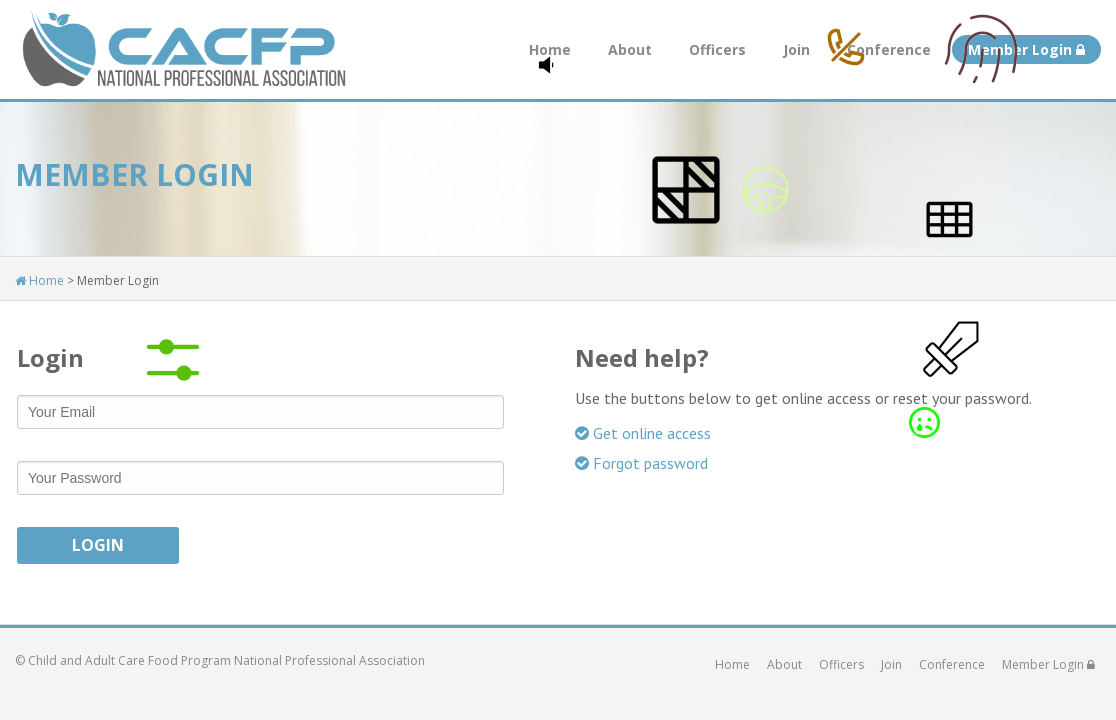 This screenshot has height=720, width=1116. I want to click on access driving or navigation mode, so click(765, 189).